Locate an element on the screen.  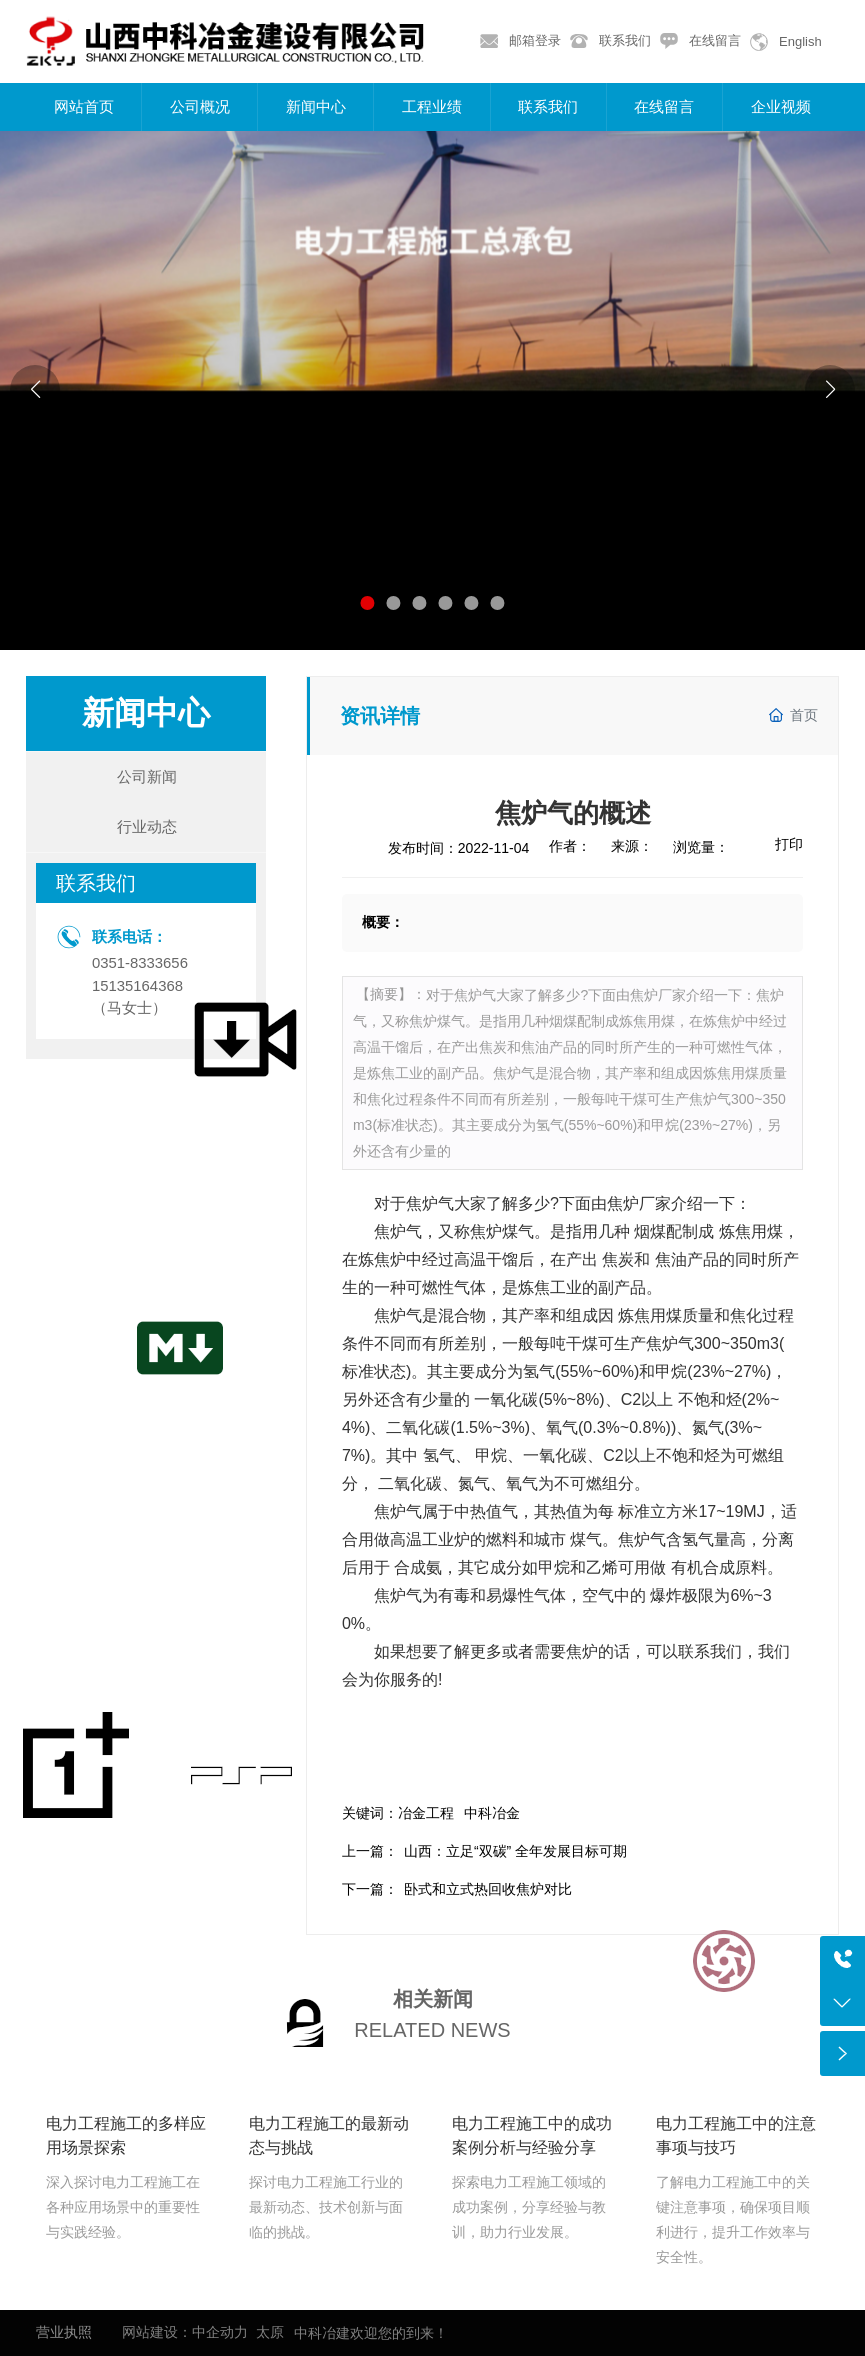
gnu privacy guard (gpg) encryption software logo is located at coordinates (305, 2023).